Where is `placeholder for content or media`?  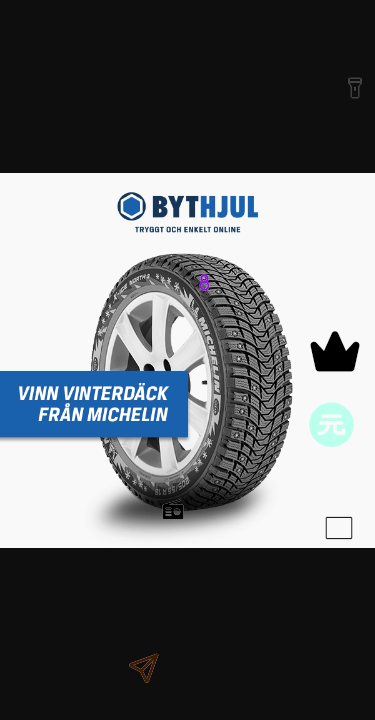
placeholder for content or media is located at coordinates (339, 528).